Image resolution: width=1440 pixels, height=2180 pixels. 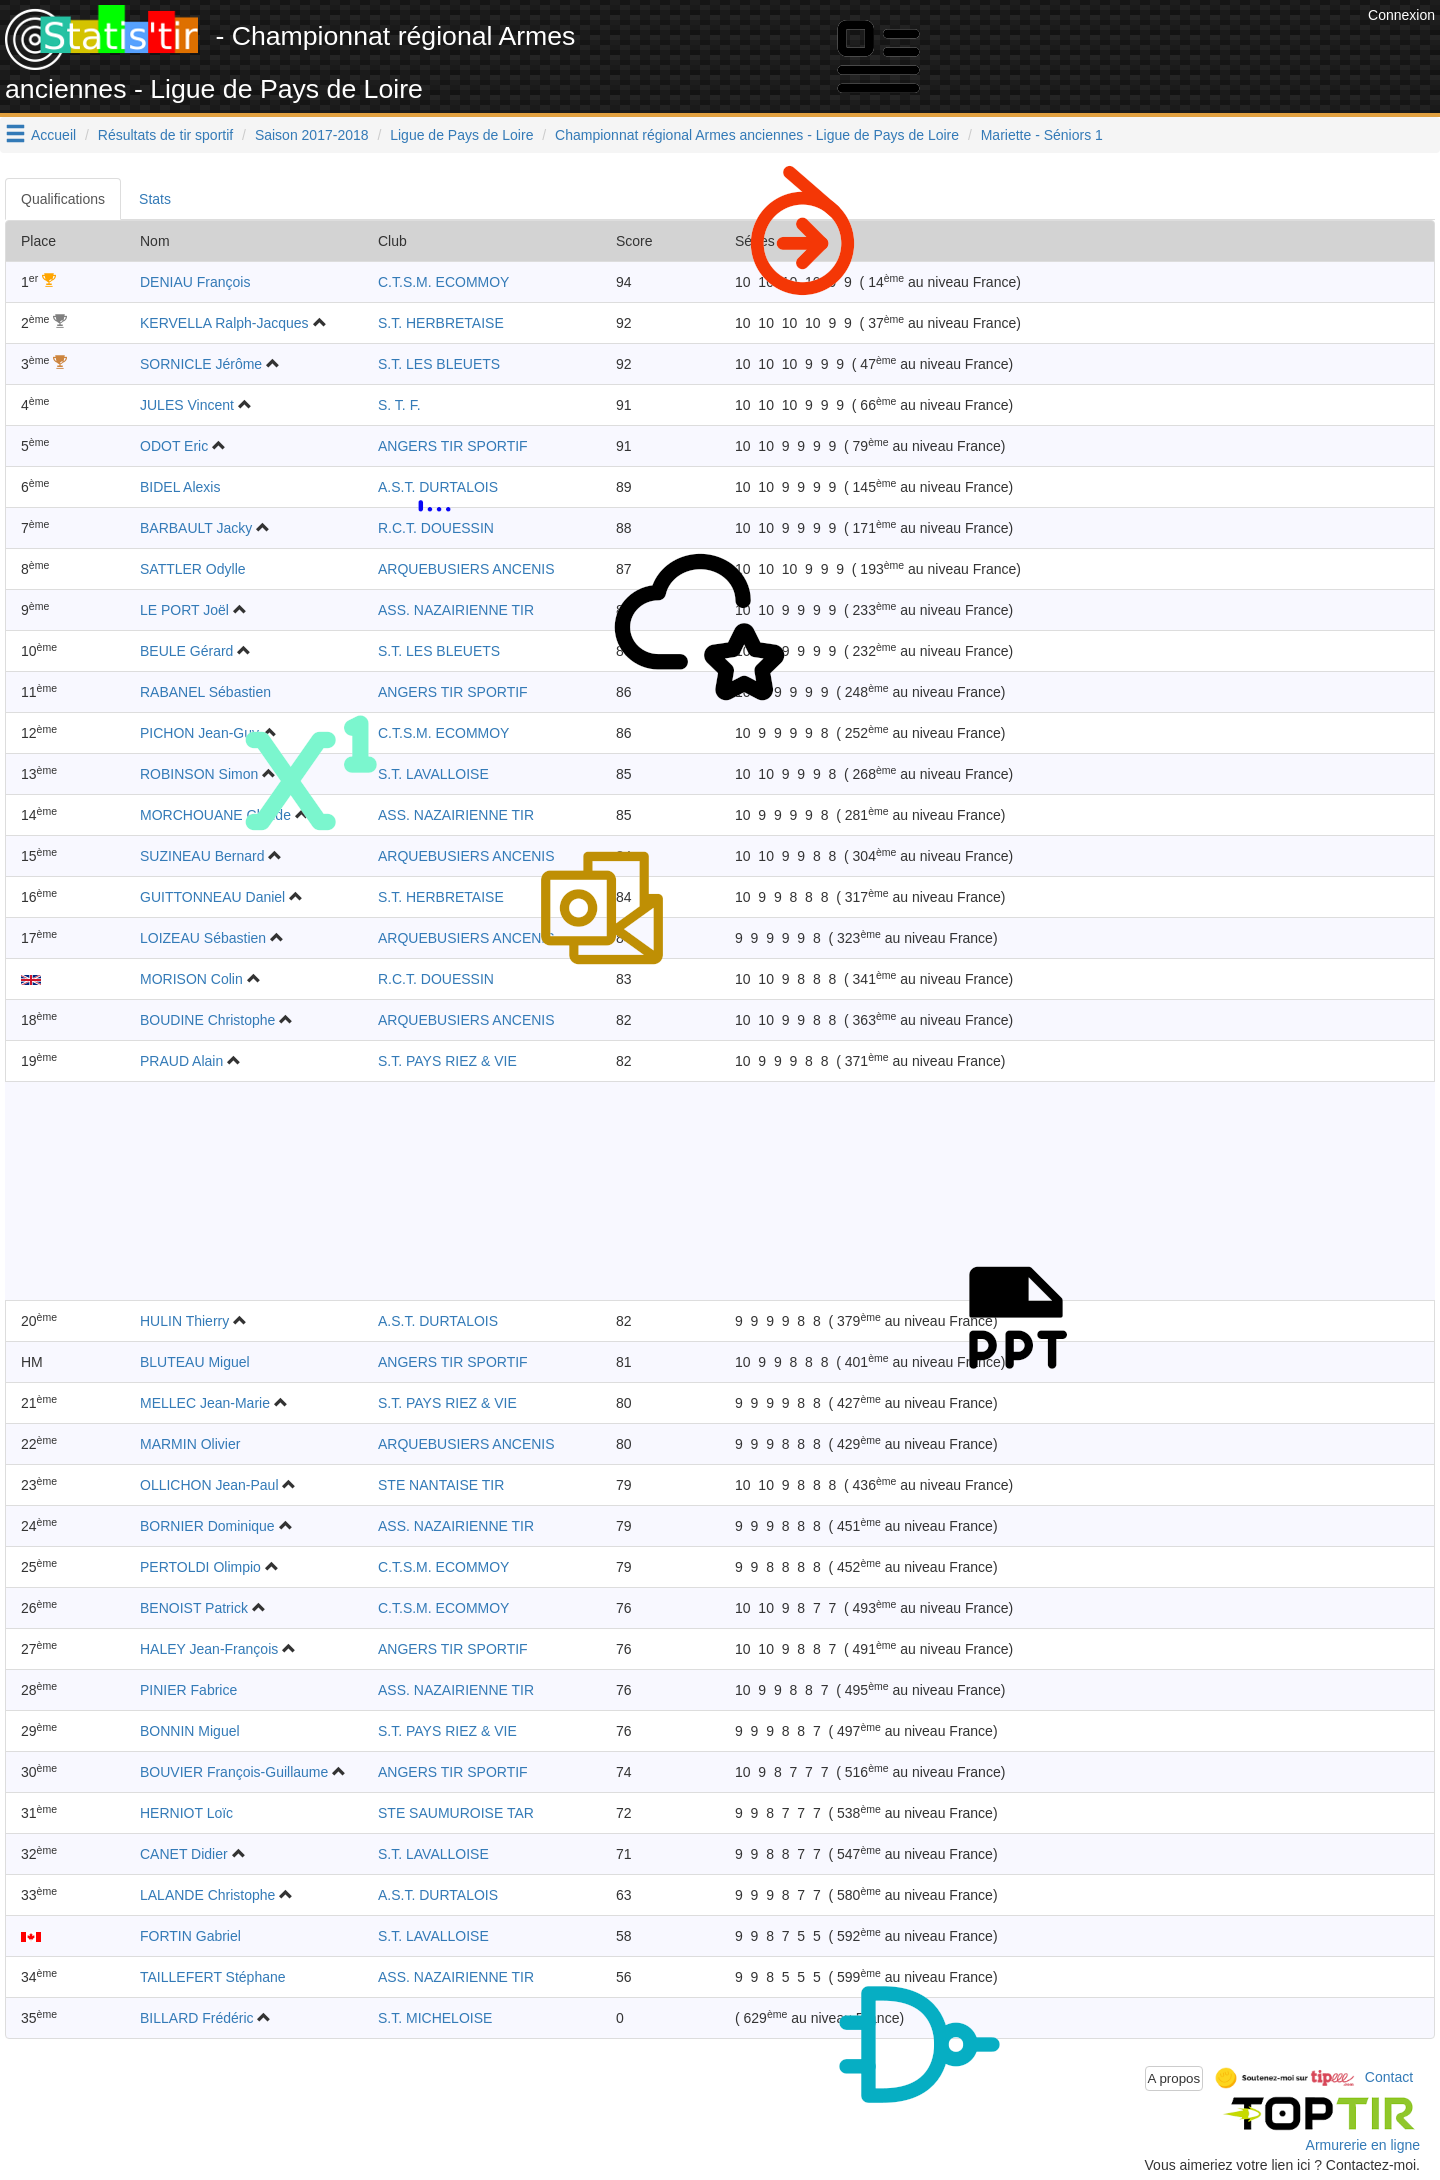 What do you see at coordinates (878, 56) in the screenshot?
I see `align content to the left with text wrapping` at bounding box center [878, 56].